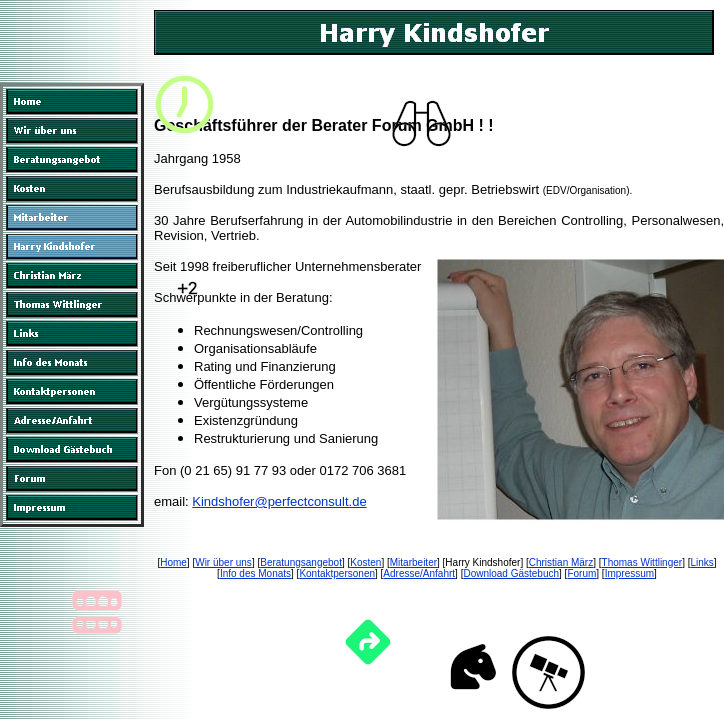  I want to click on chess game or strategy app, so click(474, 666).